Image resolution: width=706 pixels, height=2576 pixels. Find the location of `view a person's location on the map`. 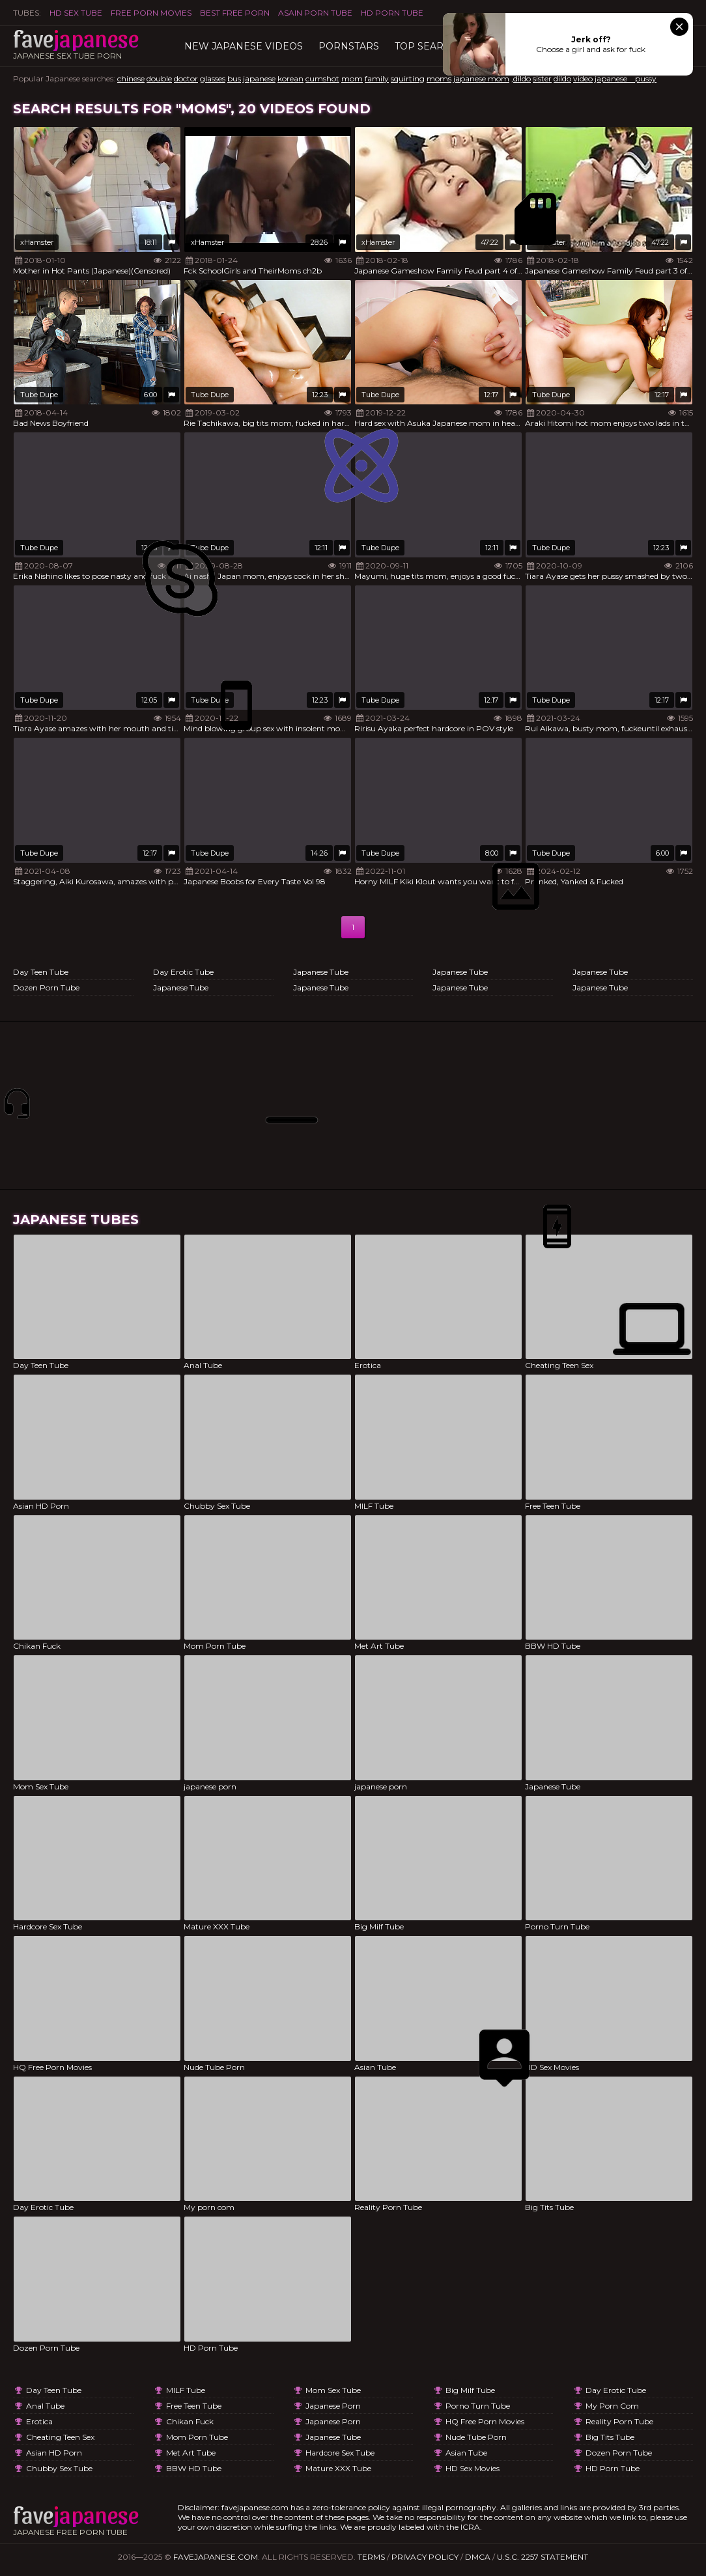

view a person's location on the map is located at coordinates (504, 2057).